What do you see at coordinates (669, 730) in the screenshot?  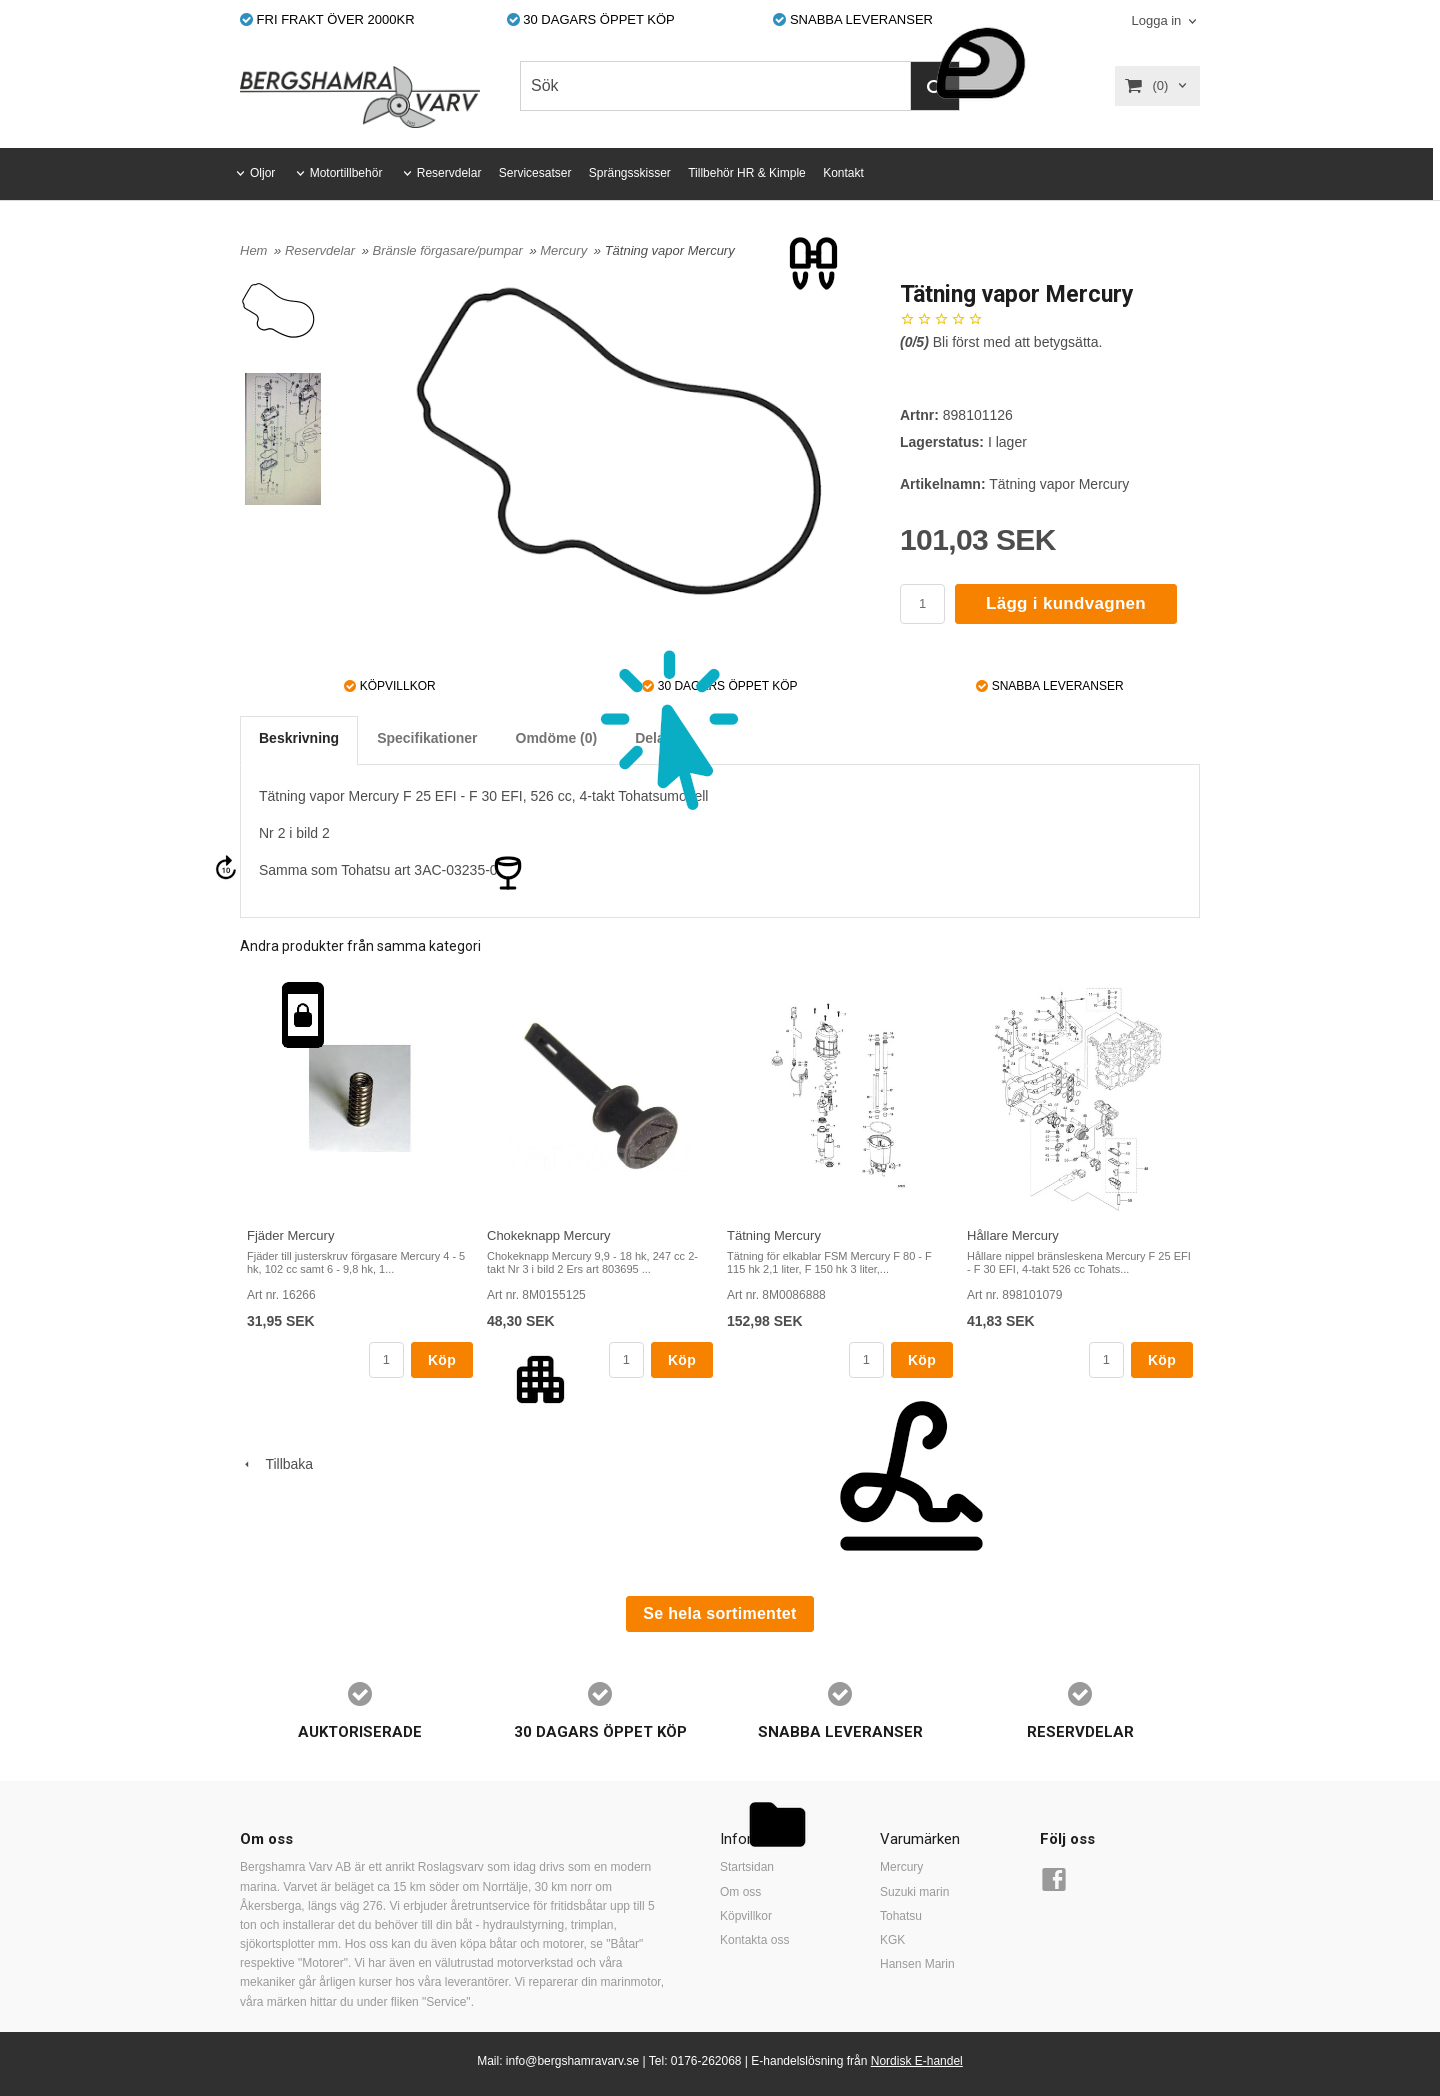 I see `click or tap interaction indicator` at bounding box center [669, 730].